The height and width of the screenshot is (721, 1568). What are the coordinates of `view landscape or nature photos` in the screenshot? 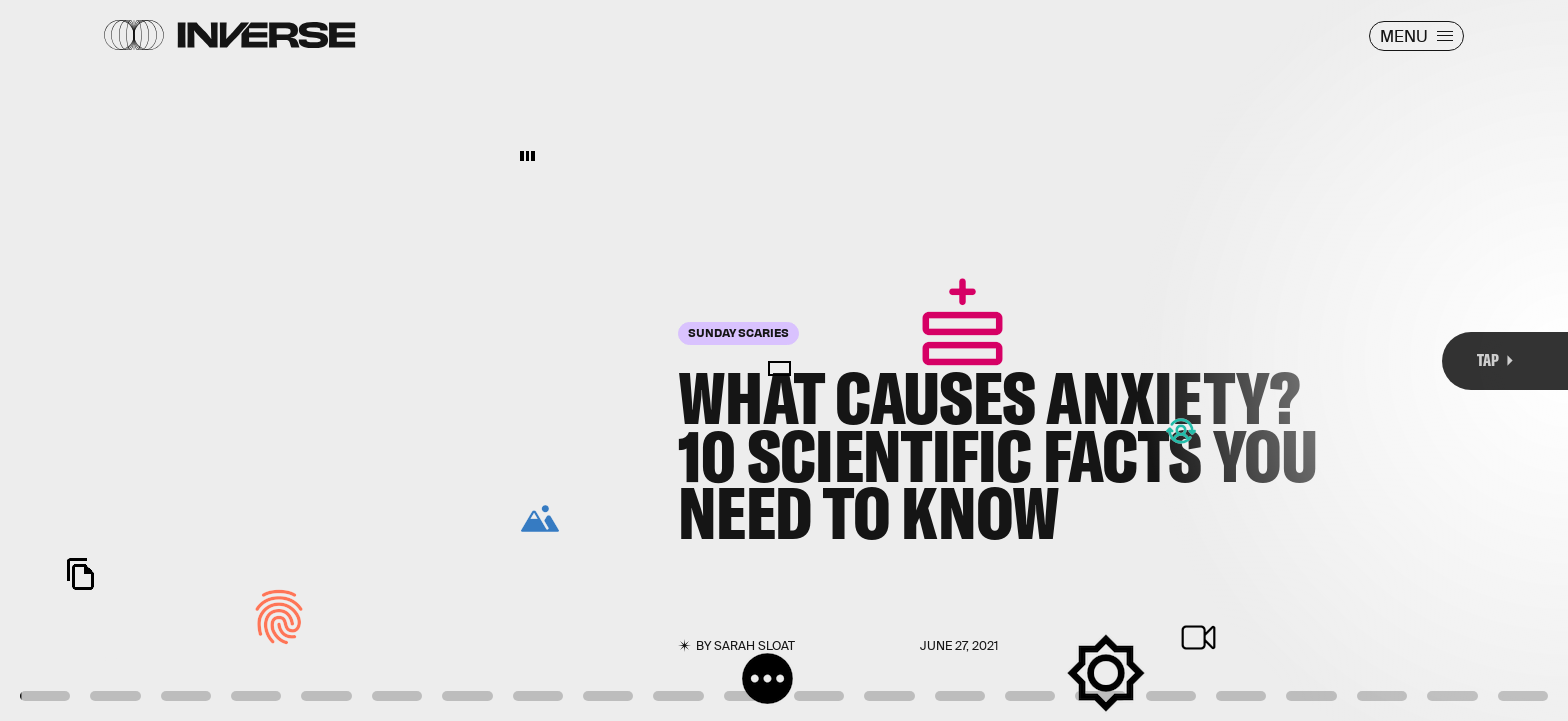 It's located at (540, 520).